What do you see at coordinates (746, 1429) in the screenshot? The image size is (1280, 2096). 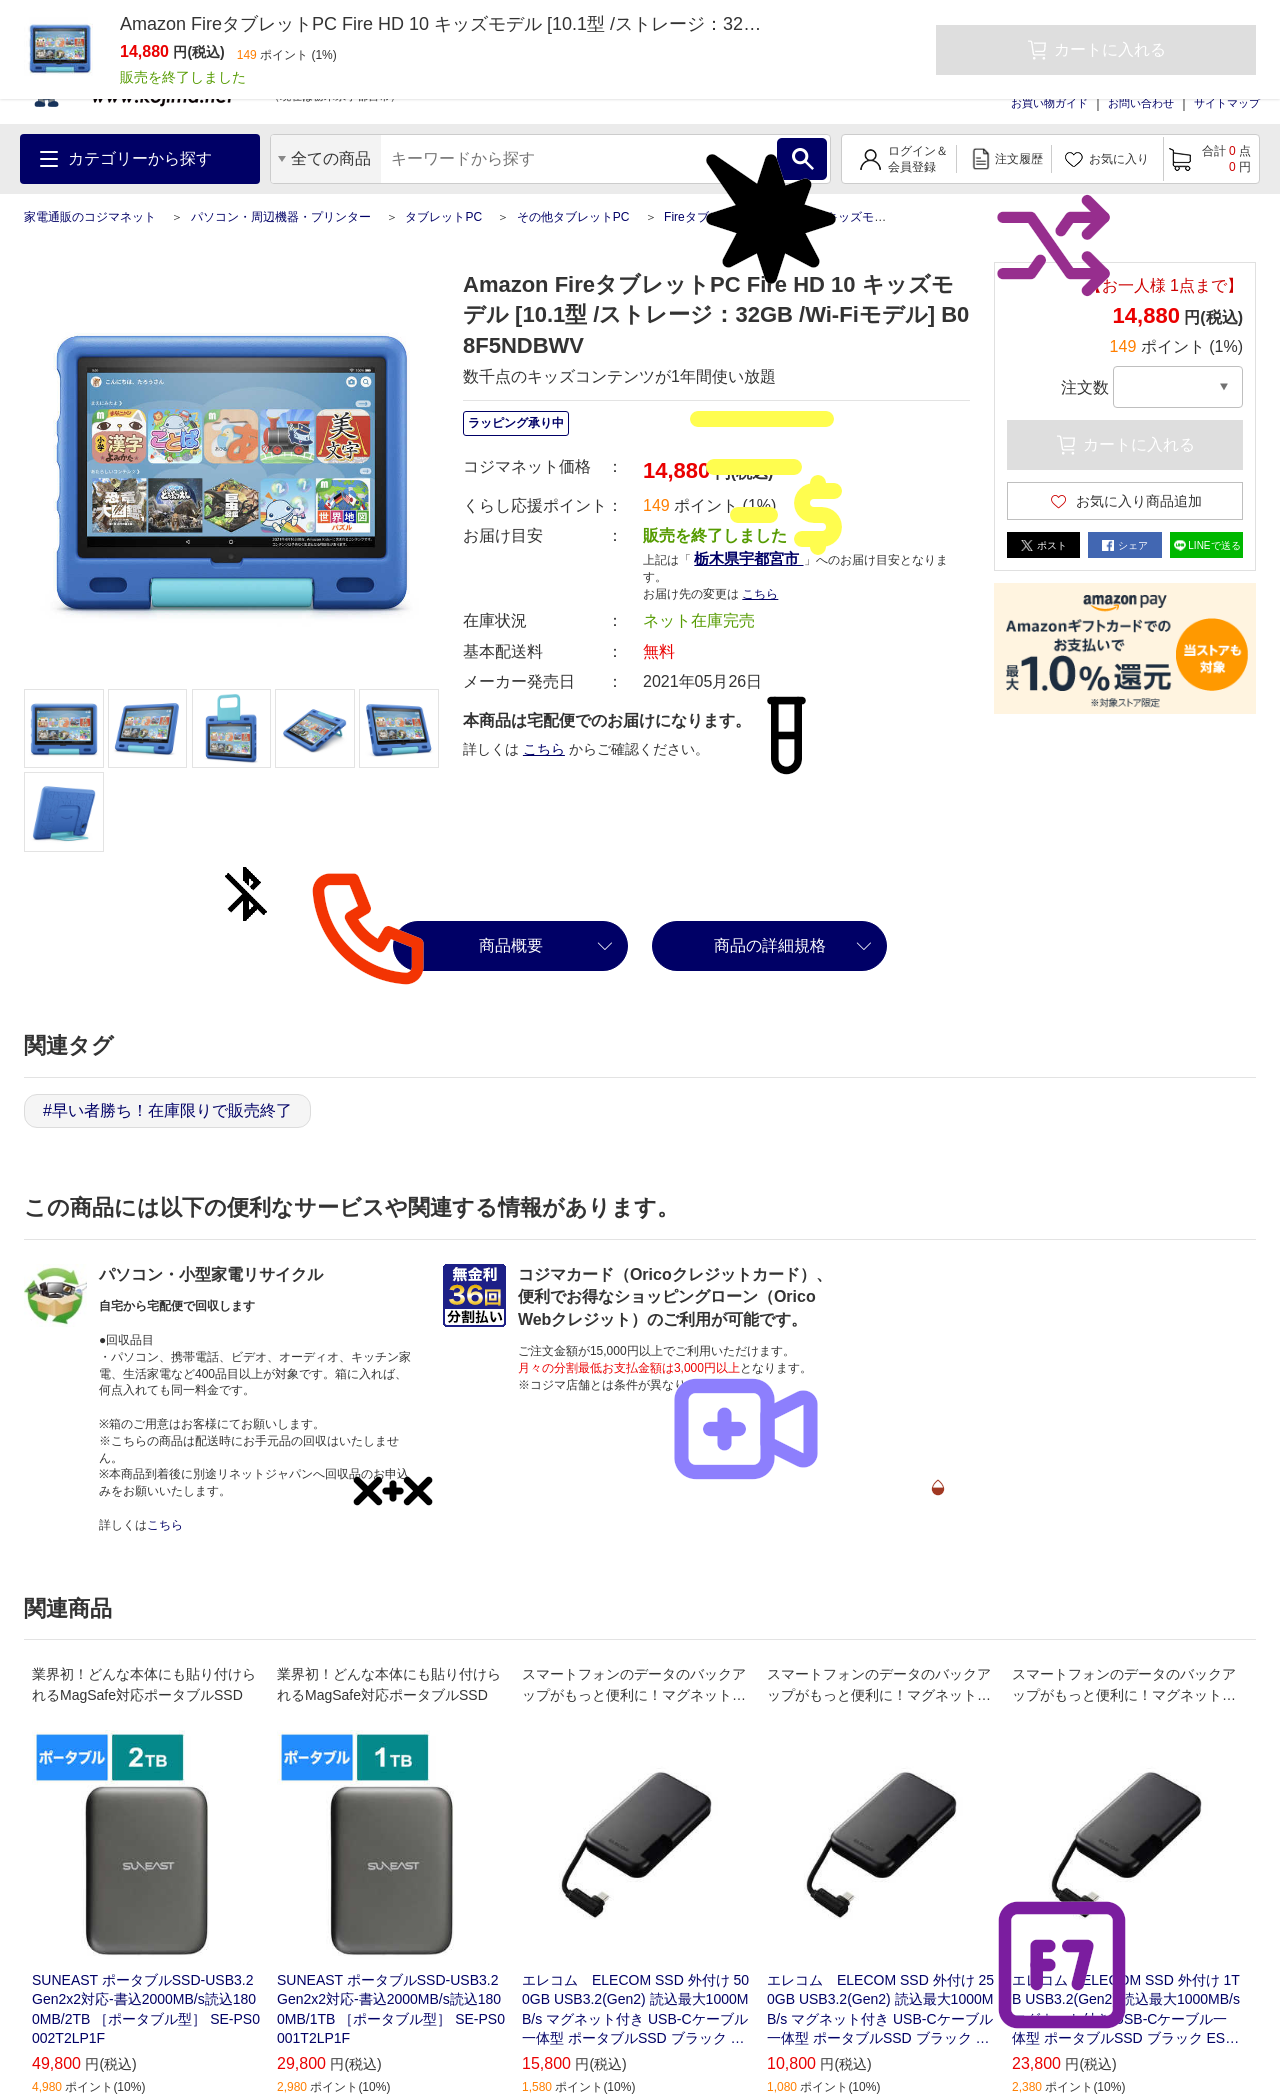 I see `add a new video` at bounding box center [746, 1429].